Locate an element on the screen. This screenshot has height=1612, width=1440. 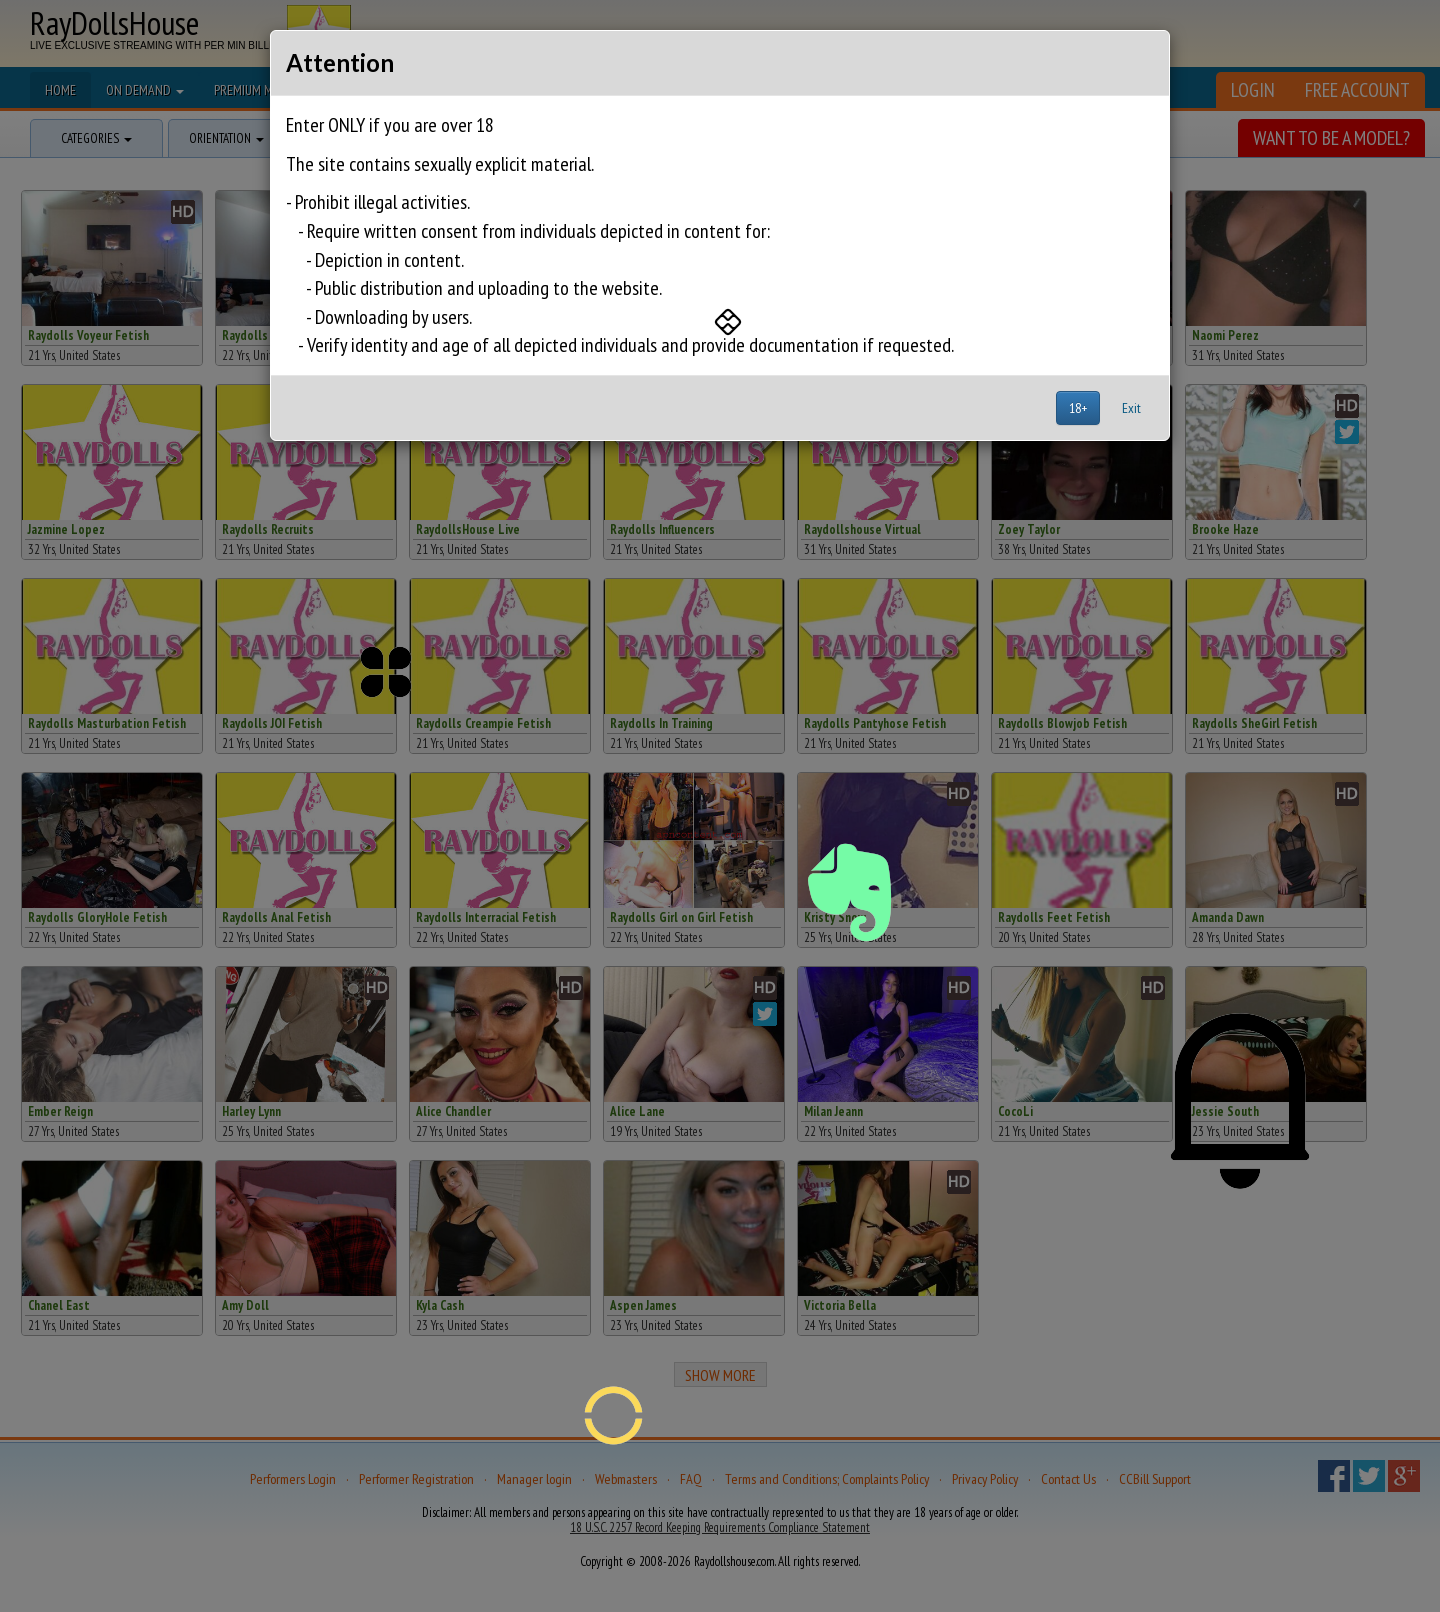
open evernote app is located at coordinates (849, 892).